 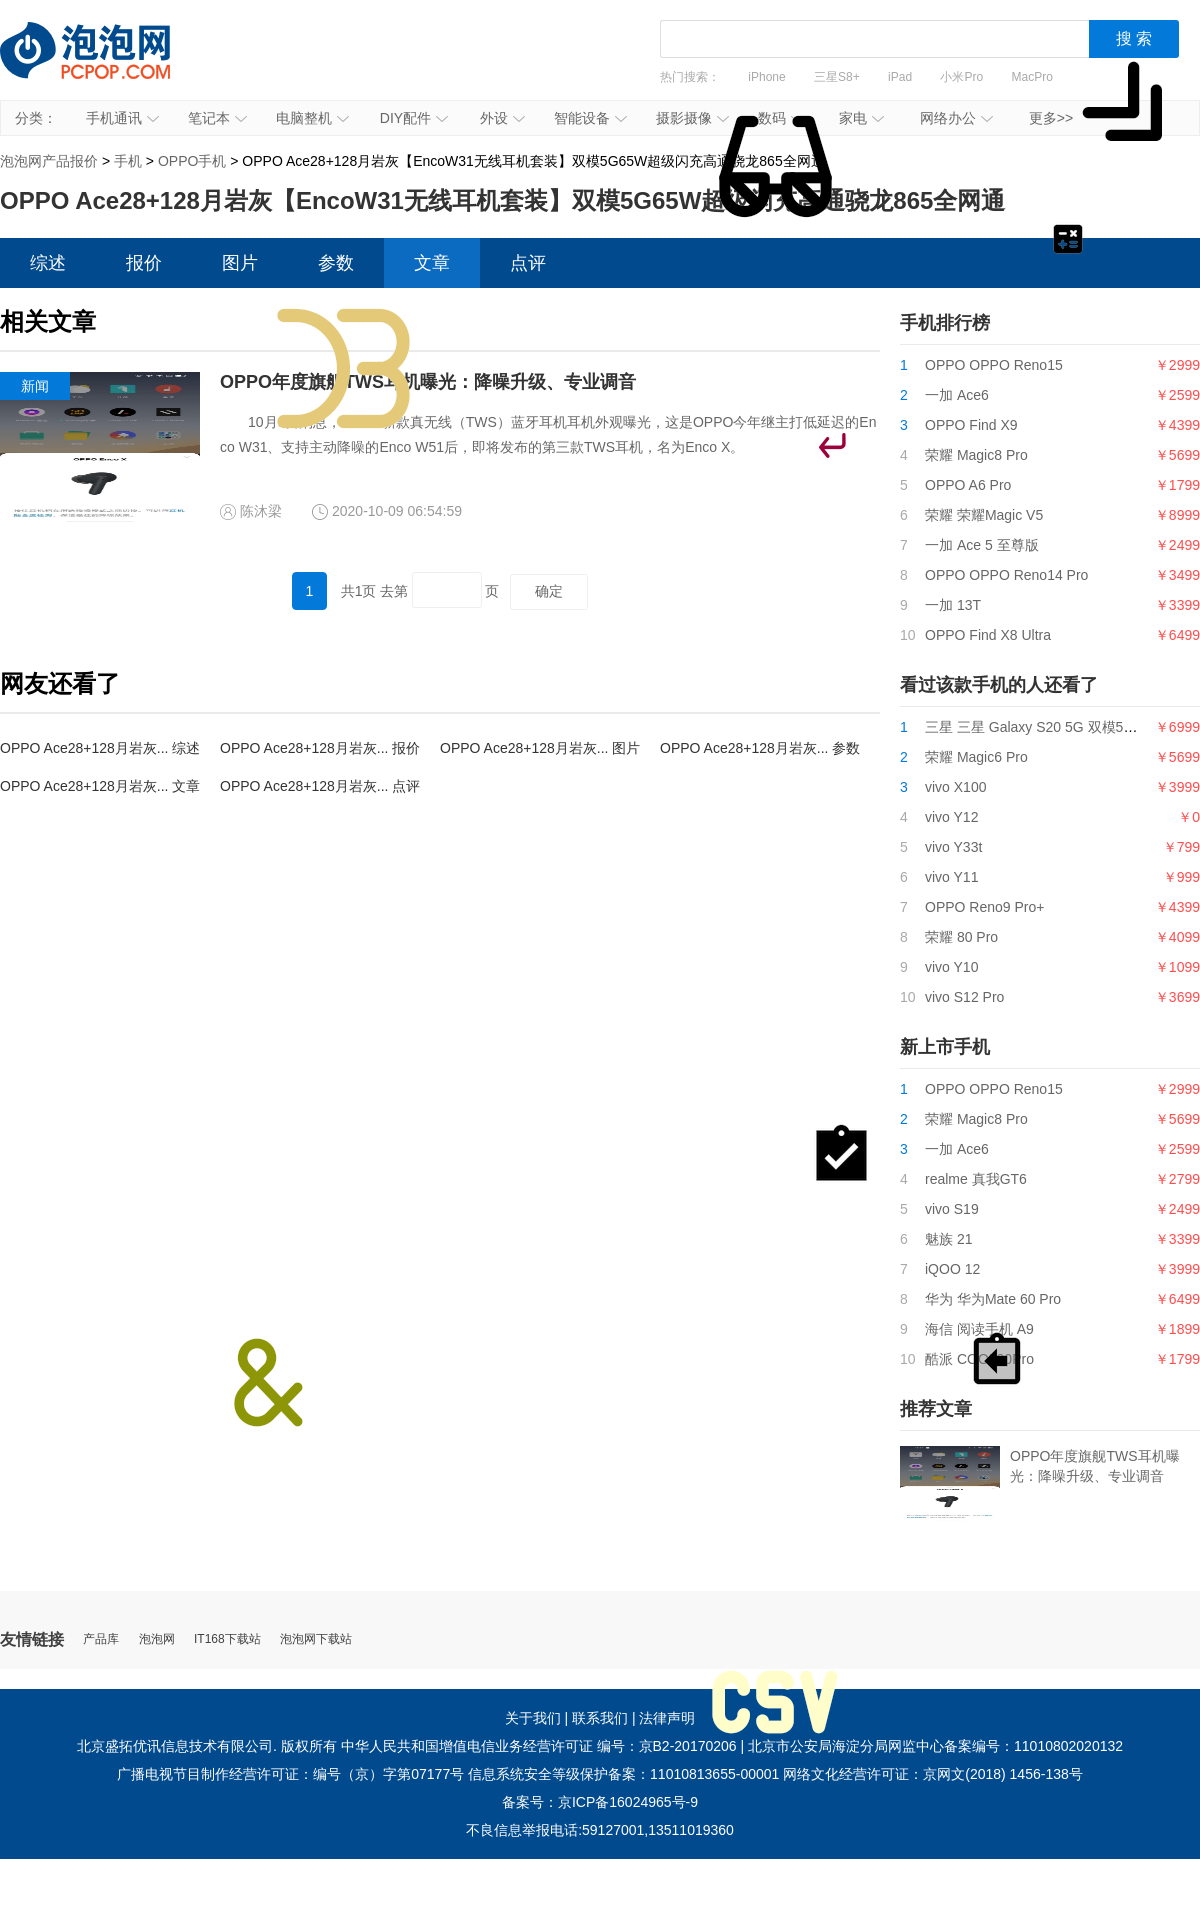 I want to click on move or resize toward bottom-right corner, so click(x=1128, y=107).